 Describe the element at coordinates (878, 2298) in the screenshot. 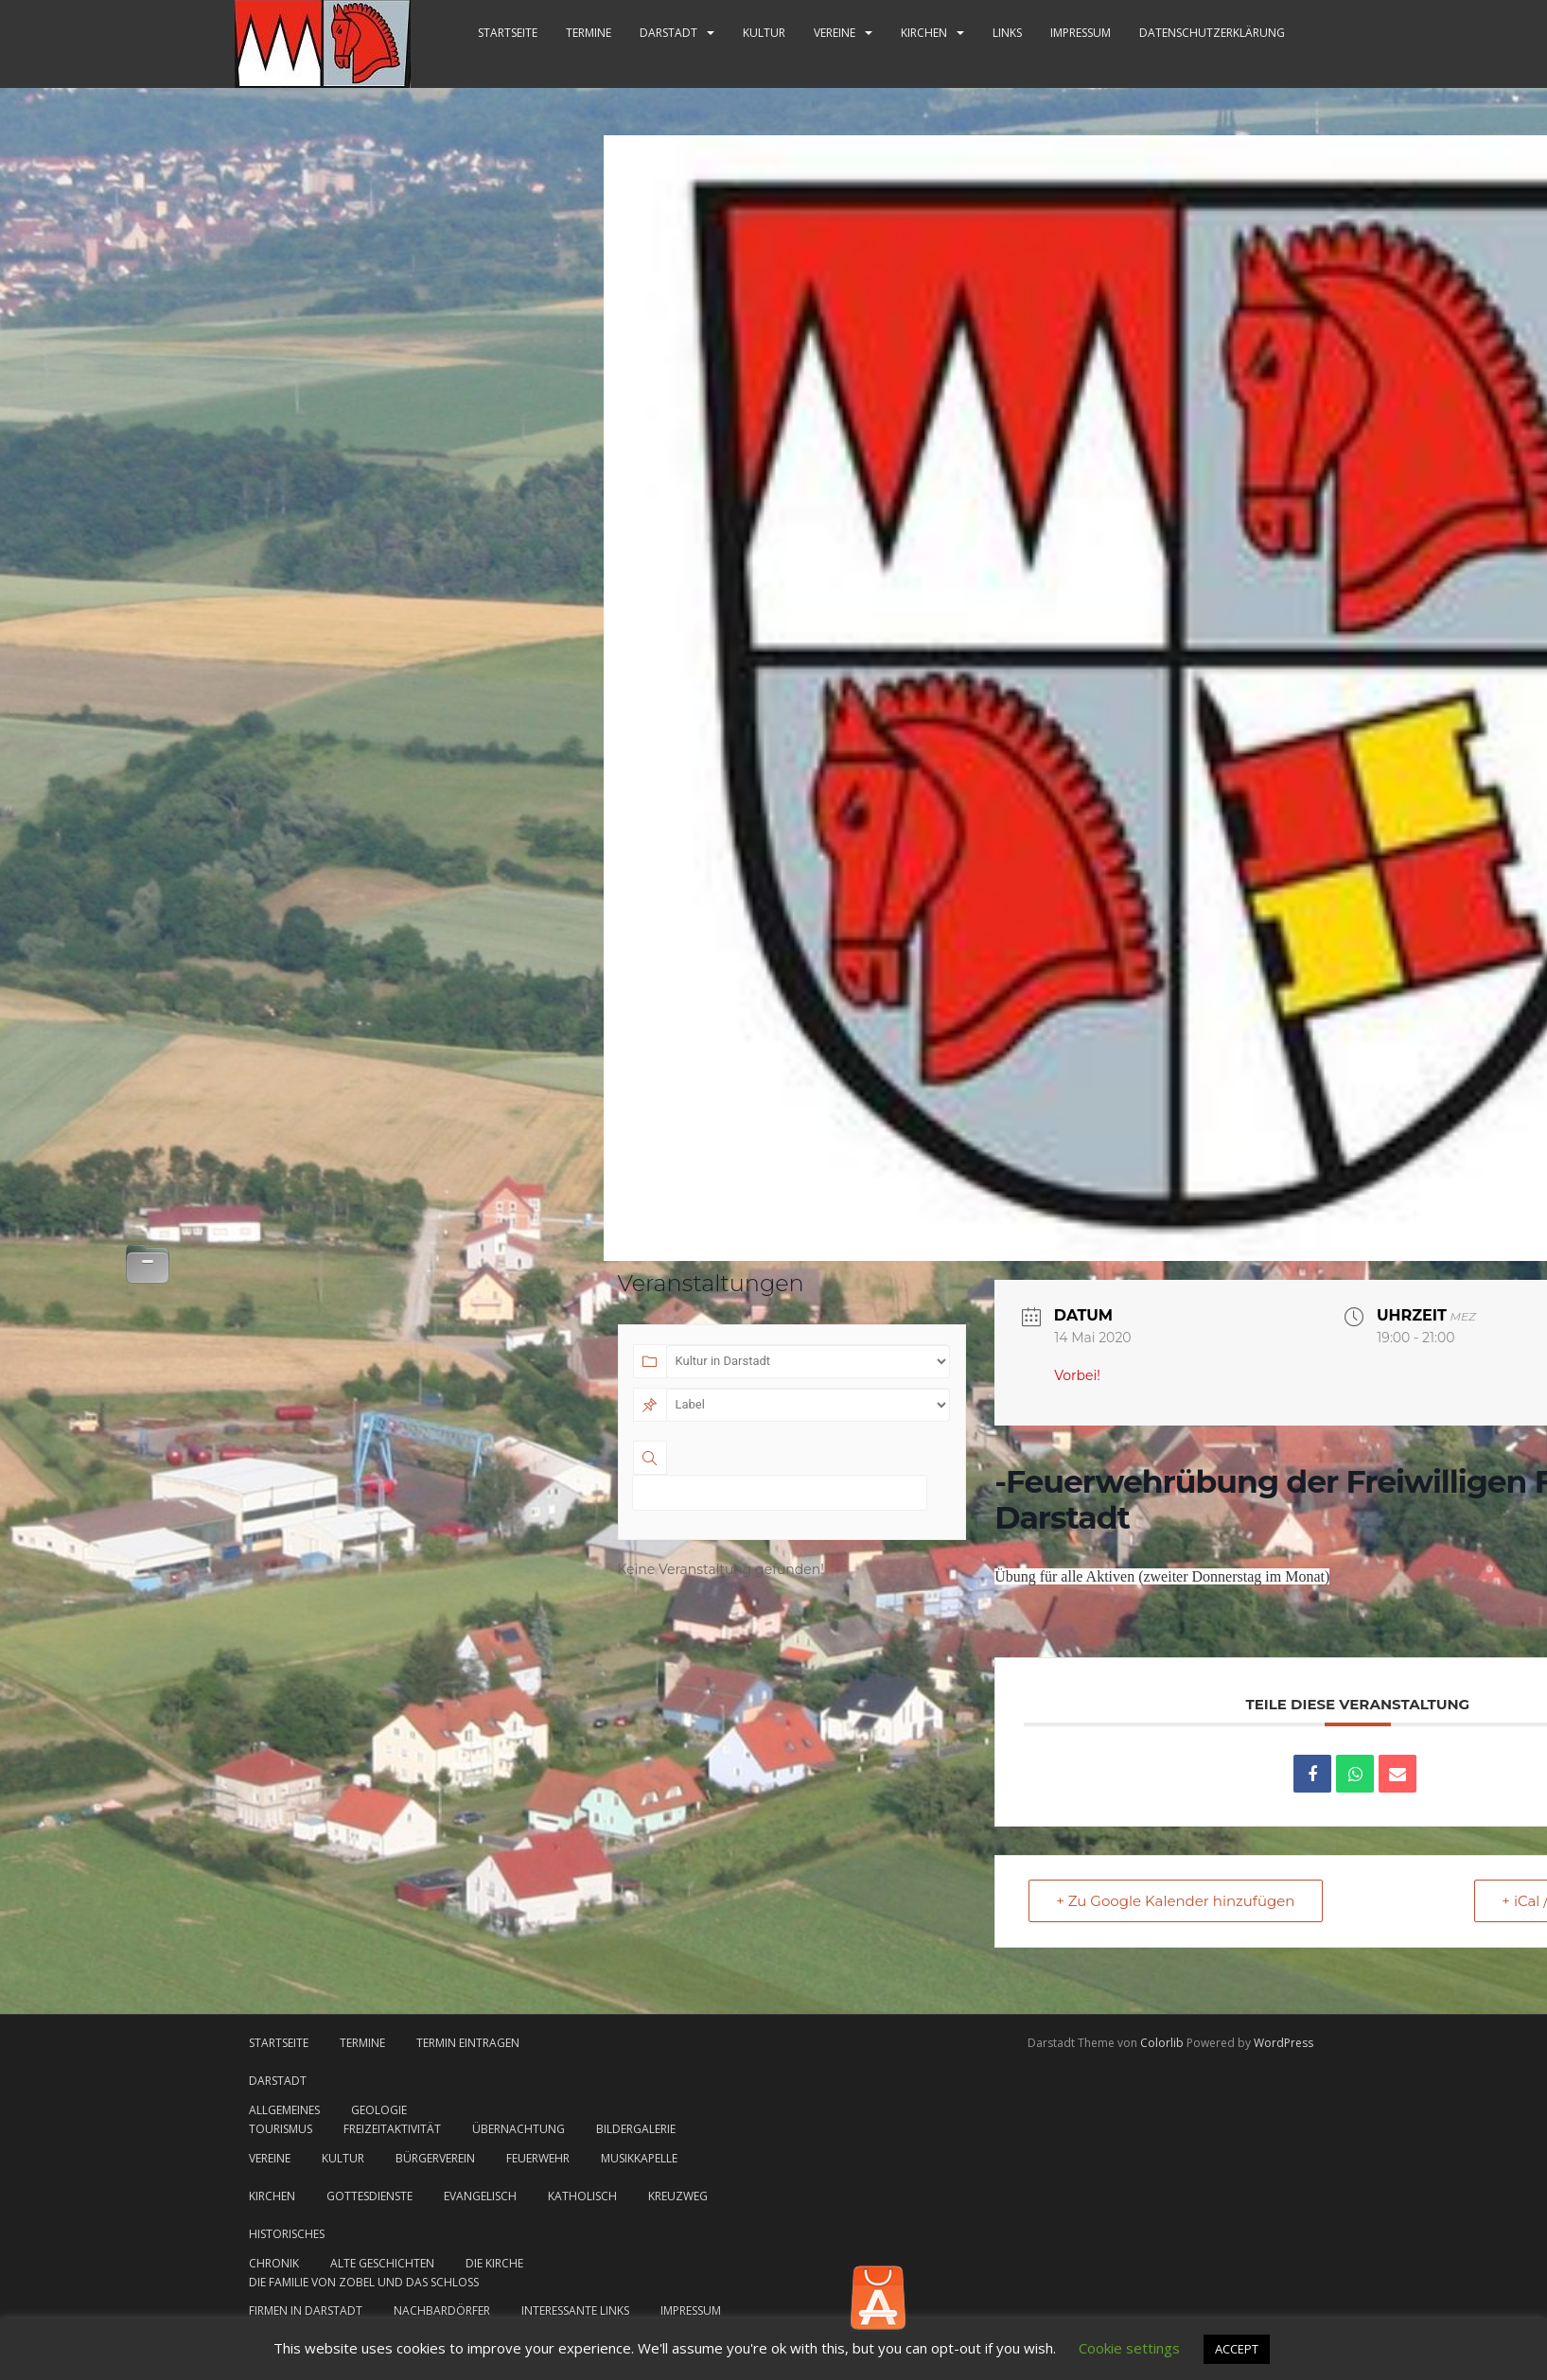

I see `open the app store to browse and download applications` at that location.